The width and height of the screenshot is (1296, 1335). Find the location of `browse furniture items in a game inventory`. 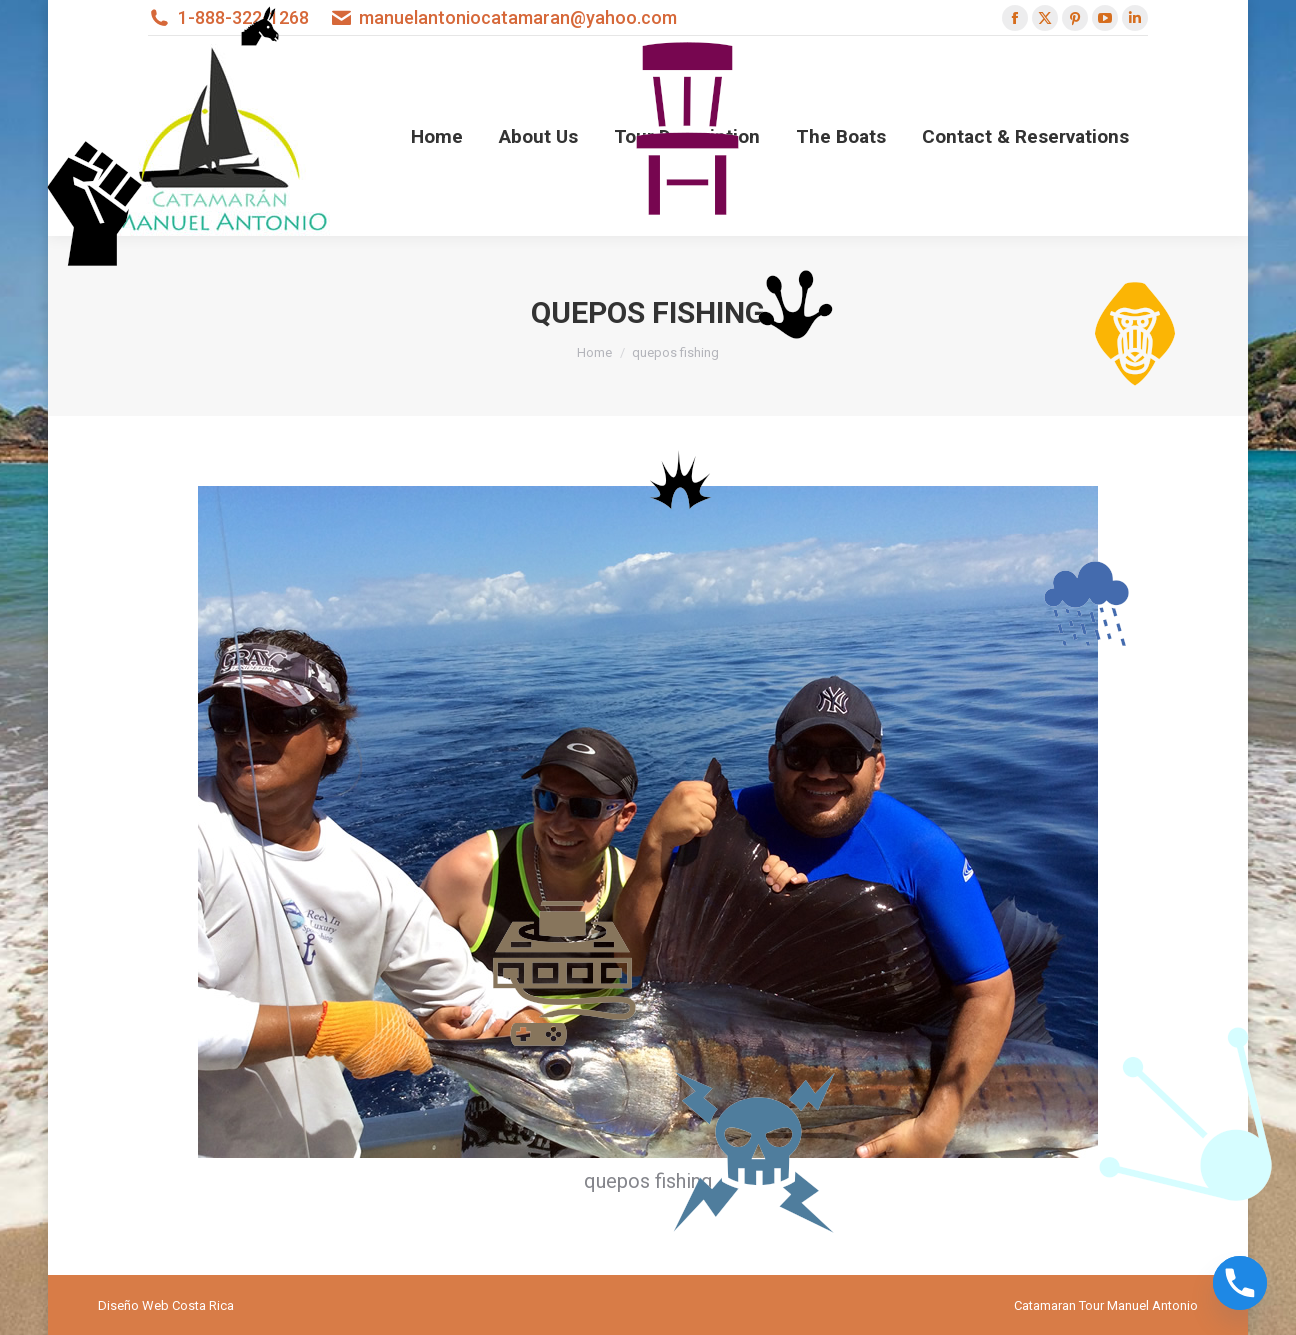

browse furniture items in a game inventory is located at coordinates (687, 128).